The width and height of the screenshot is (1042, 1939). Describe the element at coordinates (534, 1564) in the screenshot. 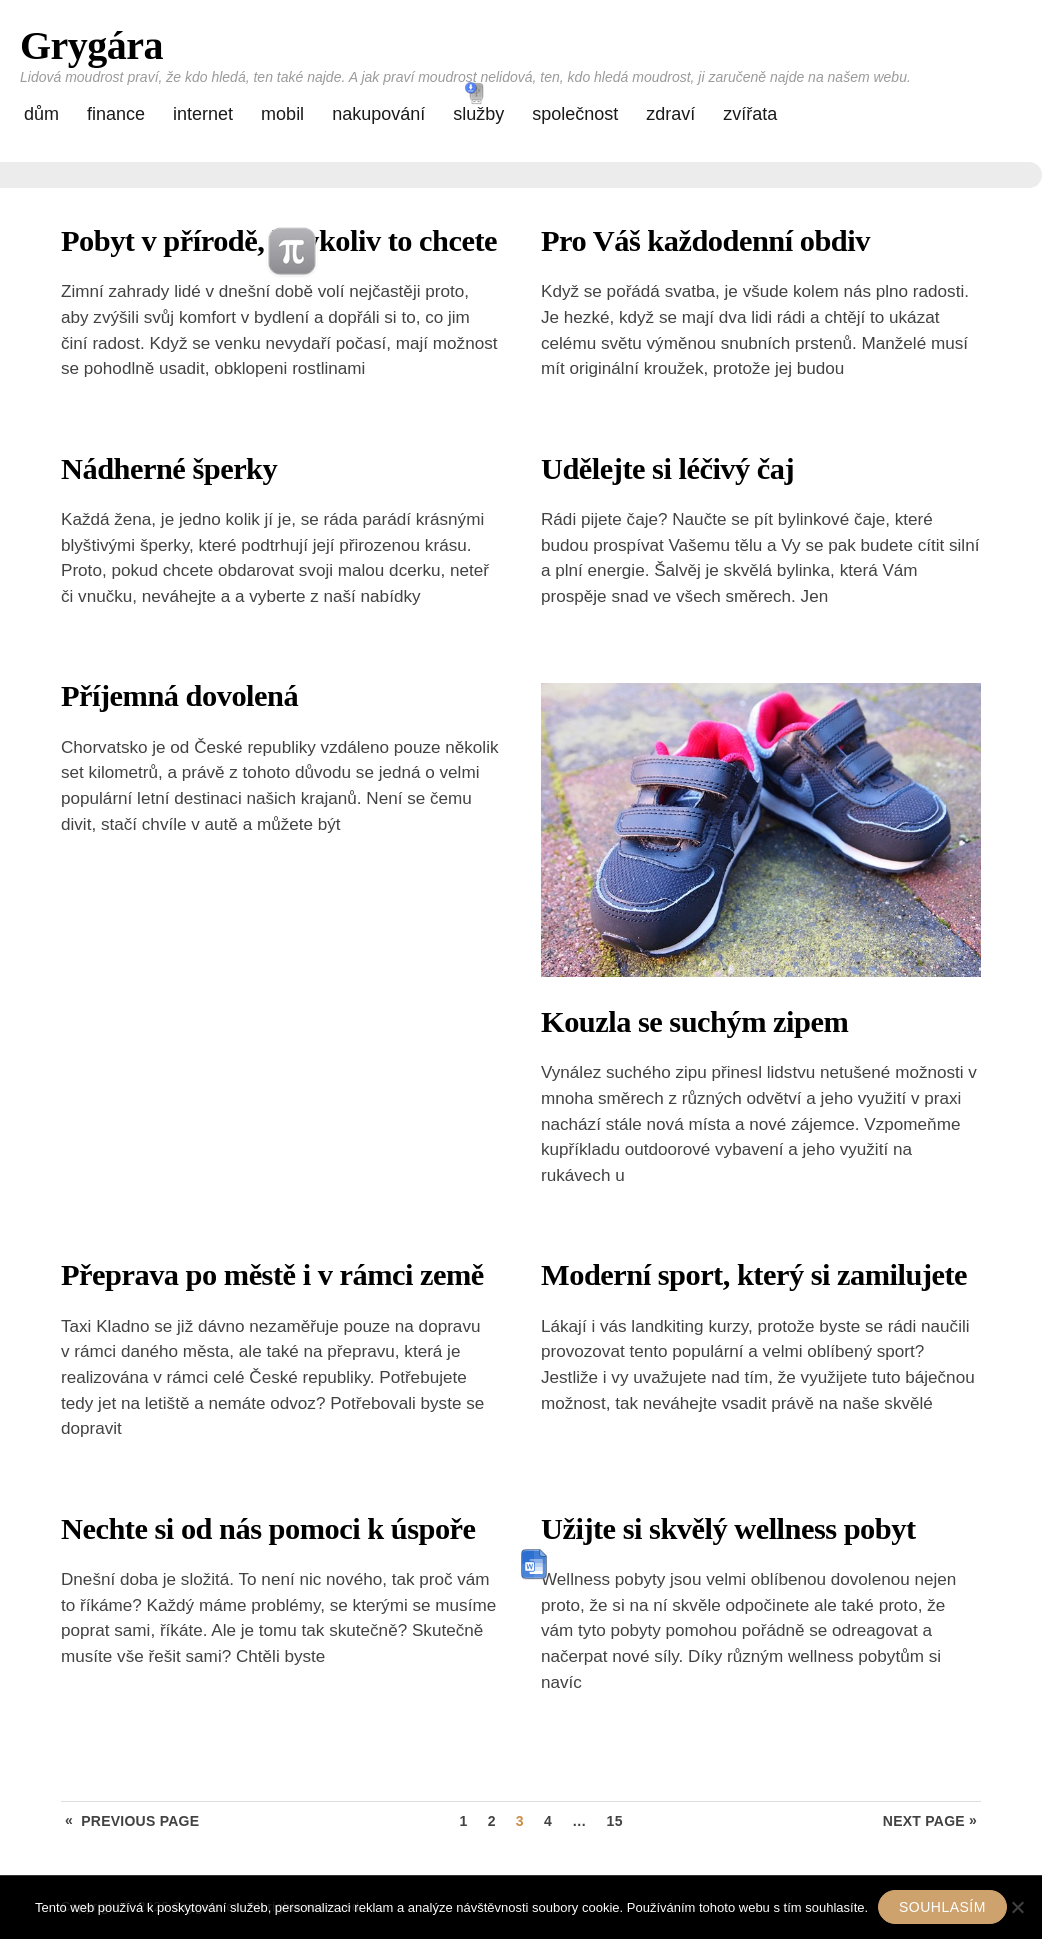

I see `a Microsoft Word document file` at that location.